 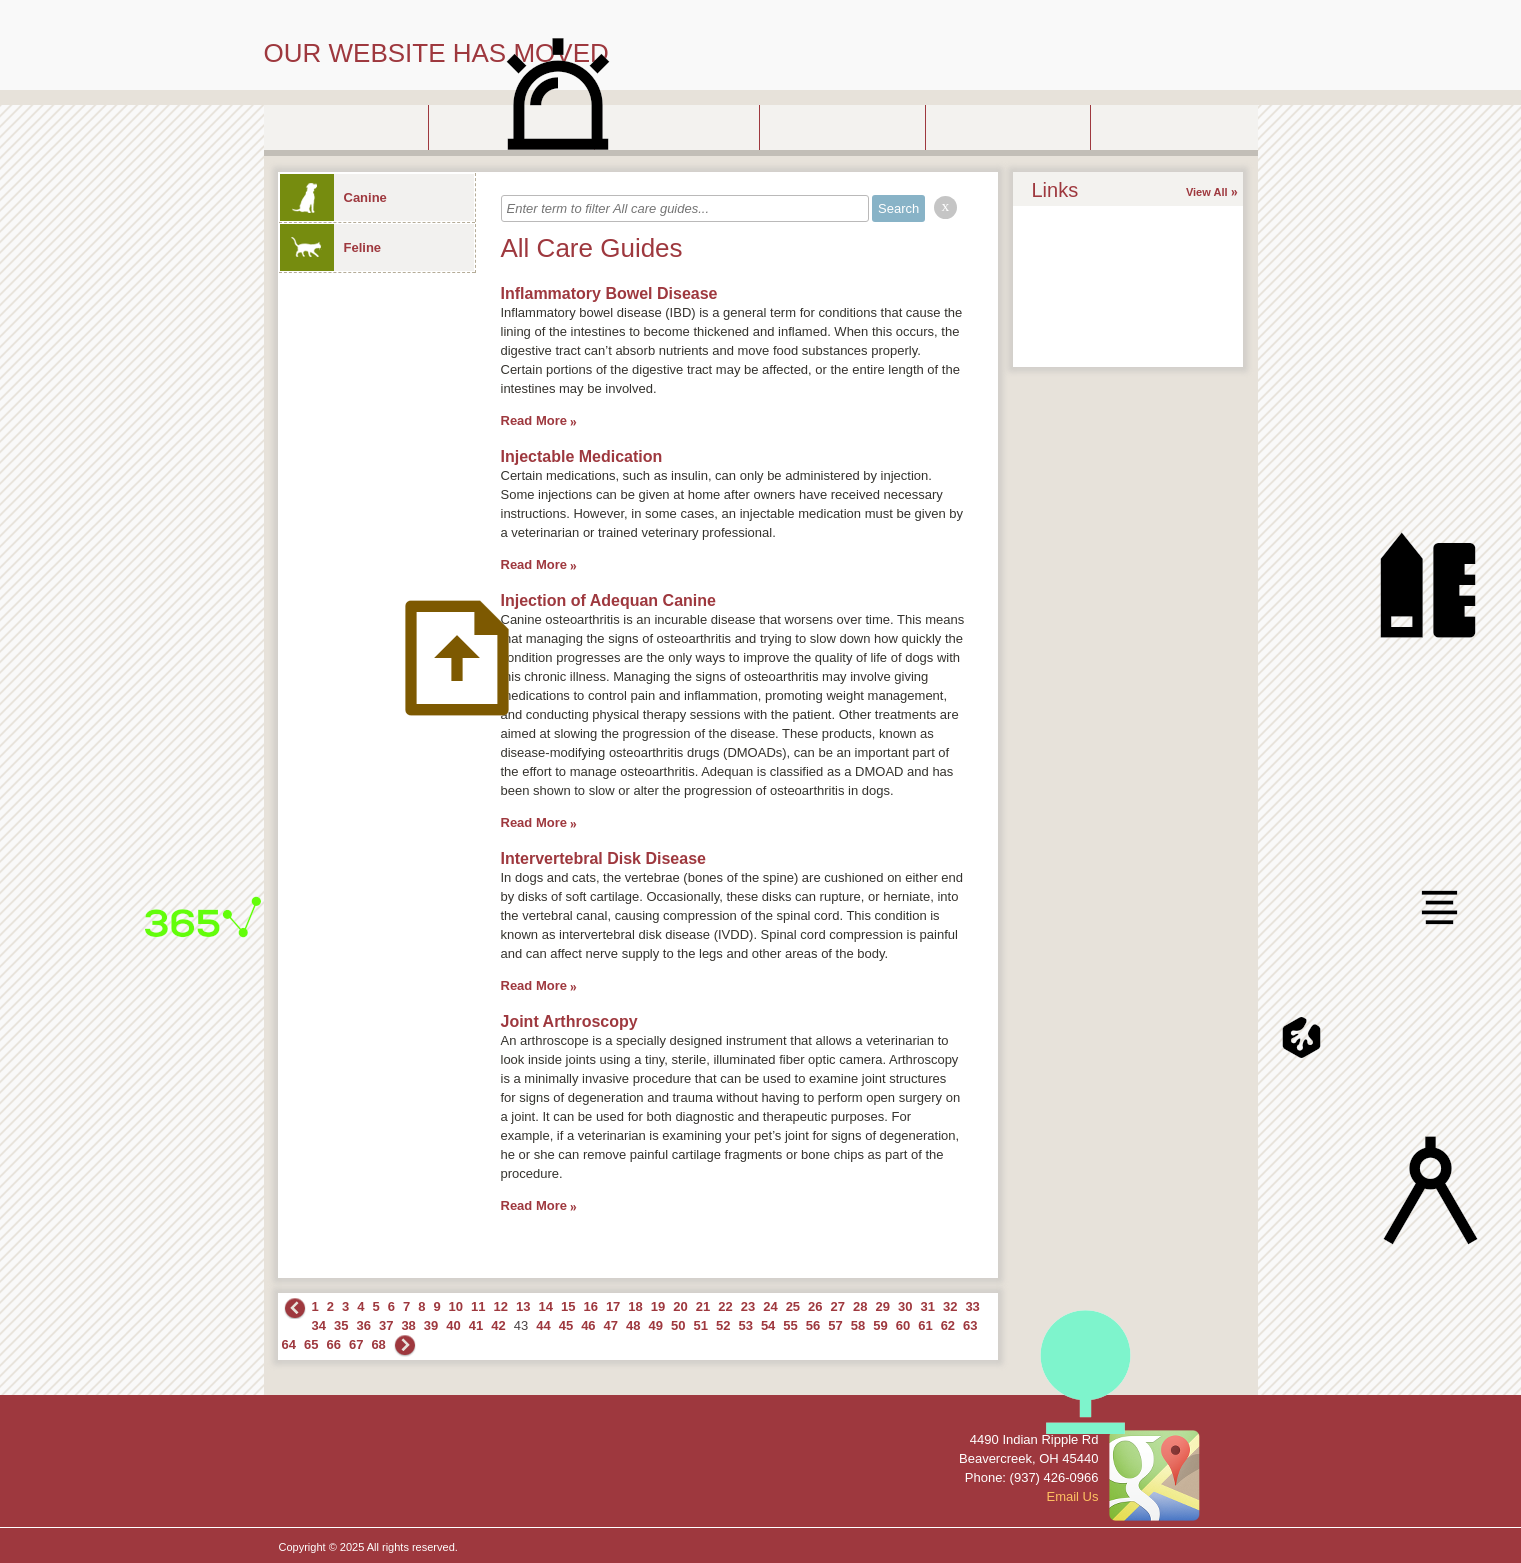 What do you see at coordinates (203, 917) in the screenshot?
I see `365 data science logo` at bounding box center [203, 917].